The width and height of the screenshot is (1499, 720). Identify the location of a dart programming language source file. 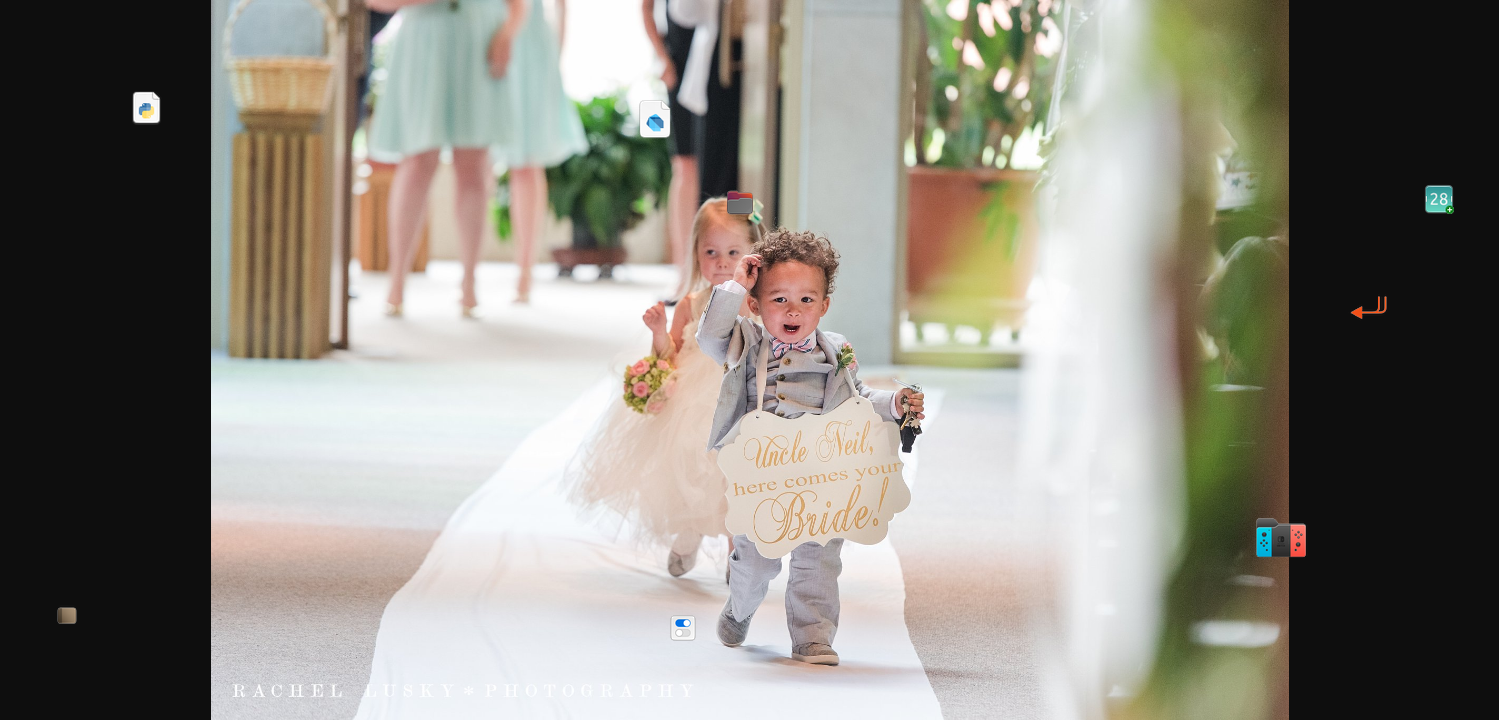
(655, 119).